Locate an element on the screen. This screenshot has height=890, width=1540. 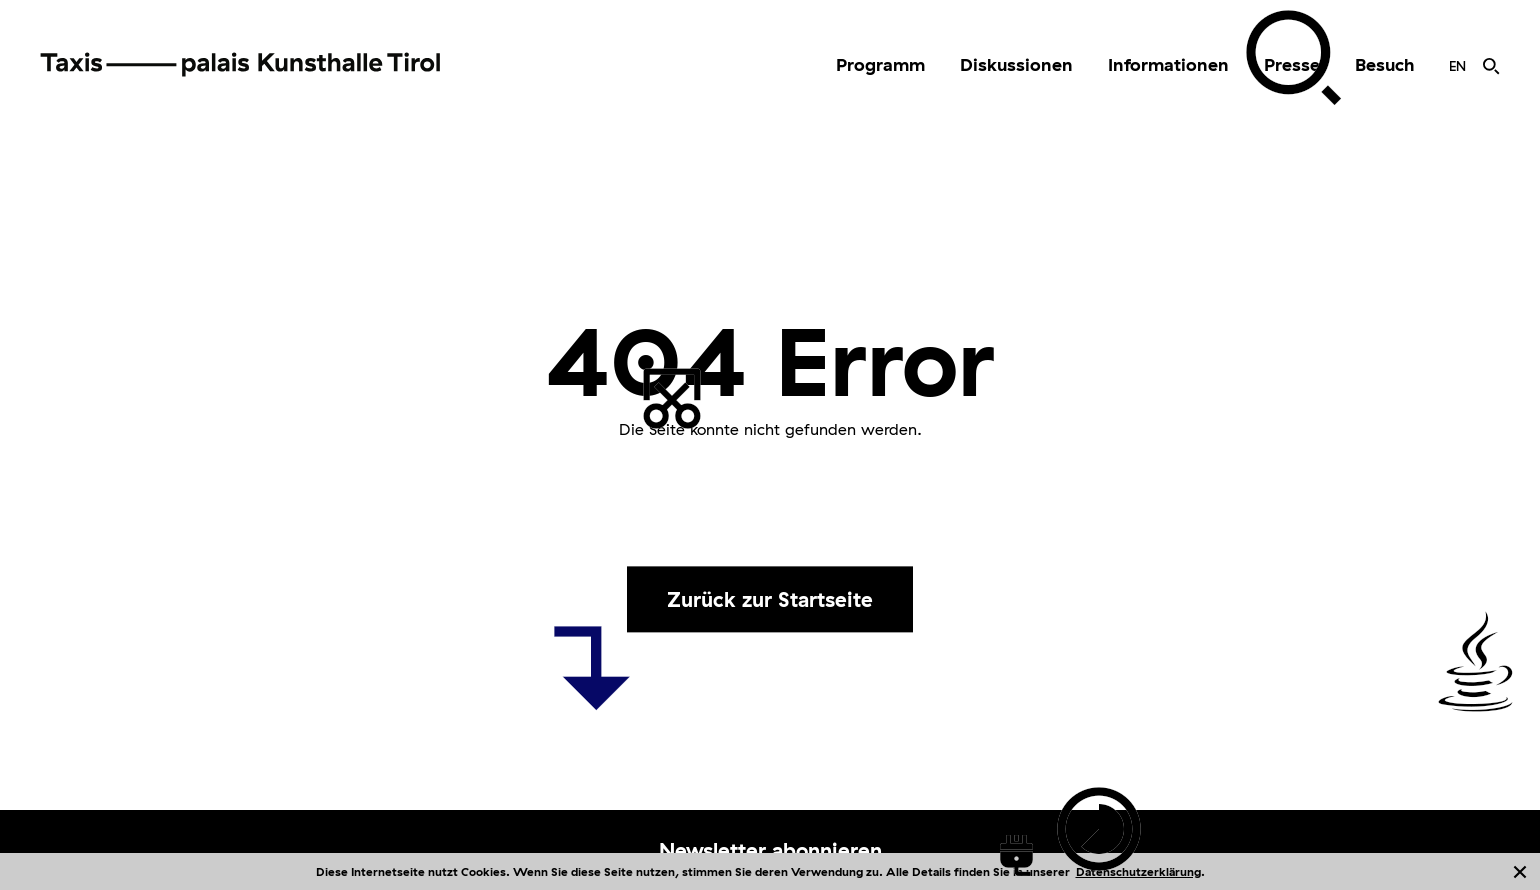
search for content or items is located at coordinates (1293, 57).